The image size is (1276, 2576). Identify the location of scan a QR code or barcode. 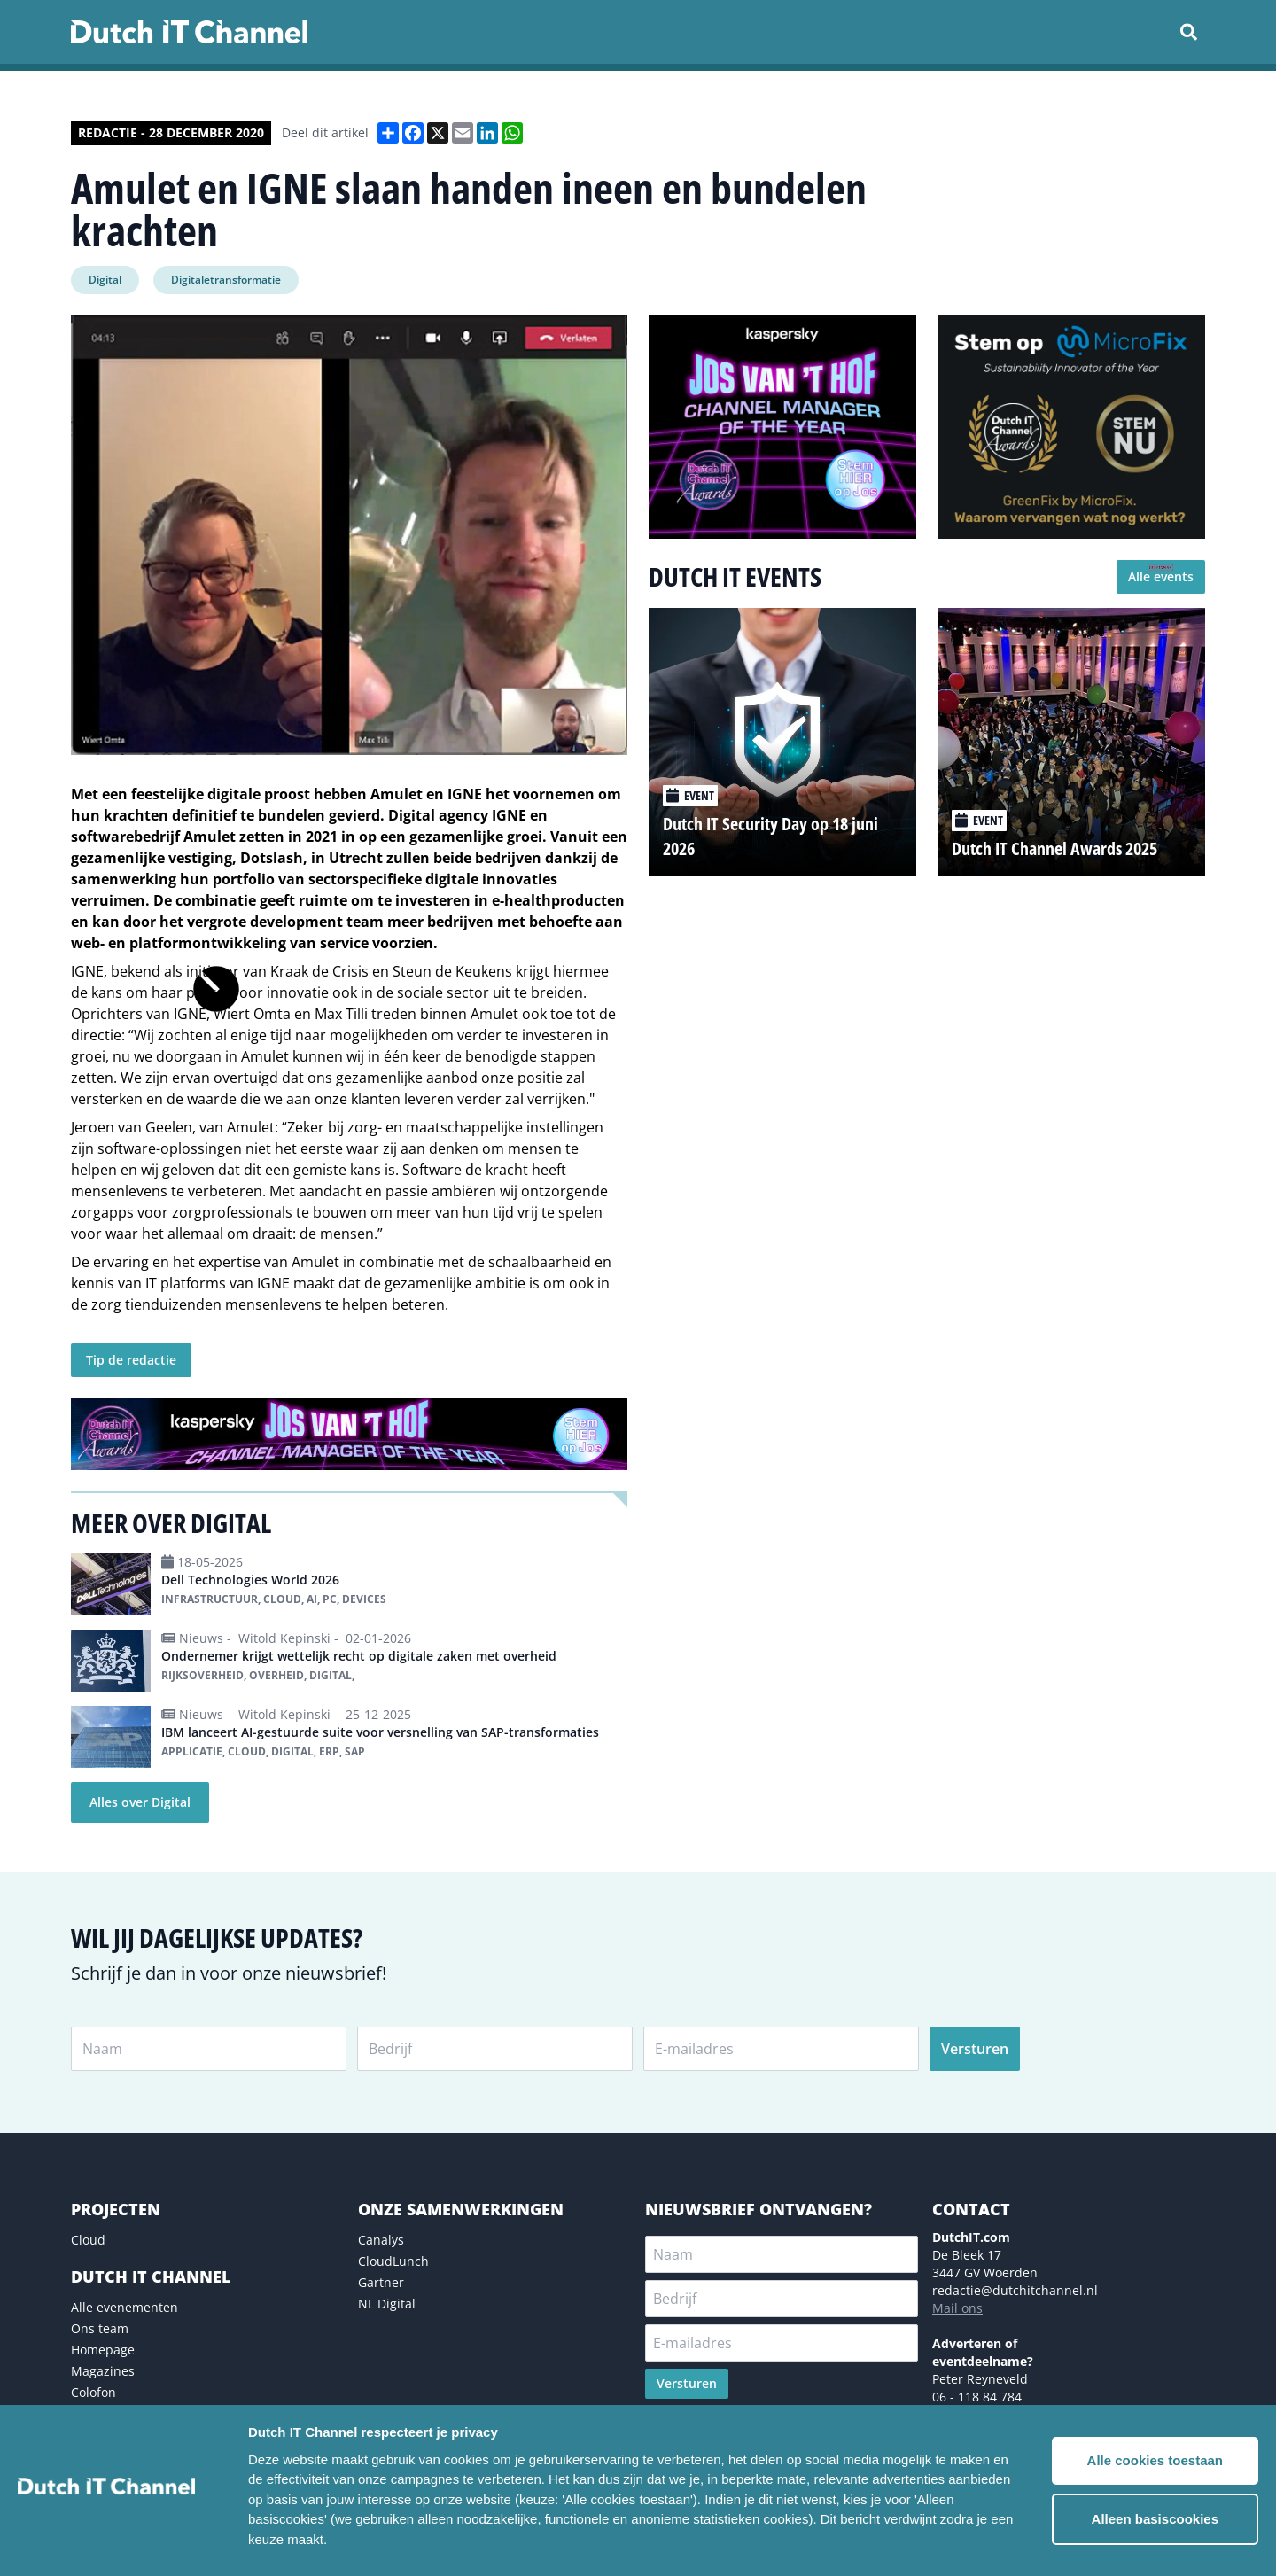
(216, 989).